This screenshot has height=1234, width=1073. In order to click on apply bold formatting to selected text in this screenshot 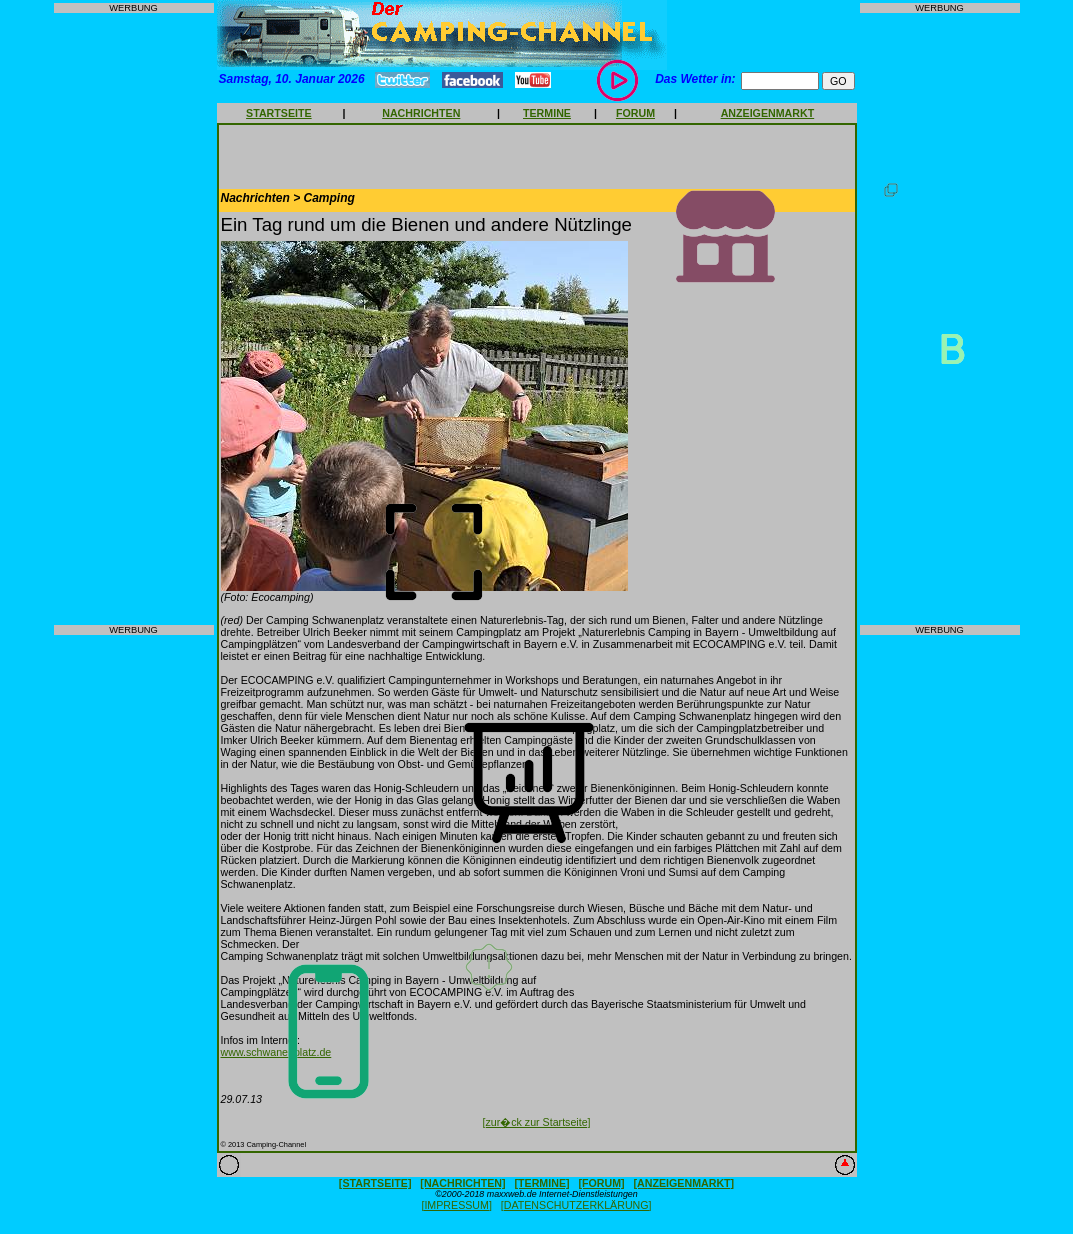, I will do `click(953, 349)`.